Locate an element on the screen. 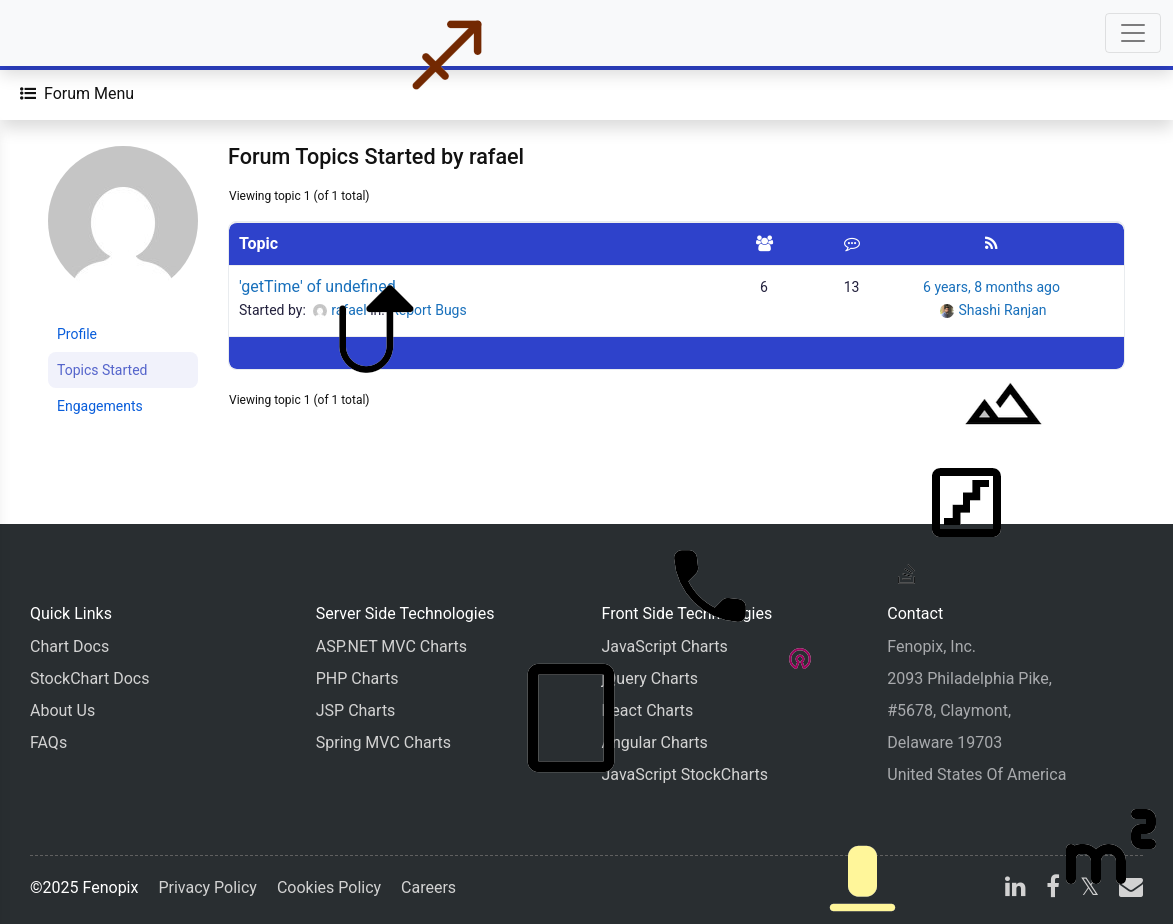 The width and height of the screenshot is (1173, 924). switch to single column layout is located at coordinates (571, 718).